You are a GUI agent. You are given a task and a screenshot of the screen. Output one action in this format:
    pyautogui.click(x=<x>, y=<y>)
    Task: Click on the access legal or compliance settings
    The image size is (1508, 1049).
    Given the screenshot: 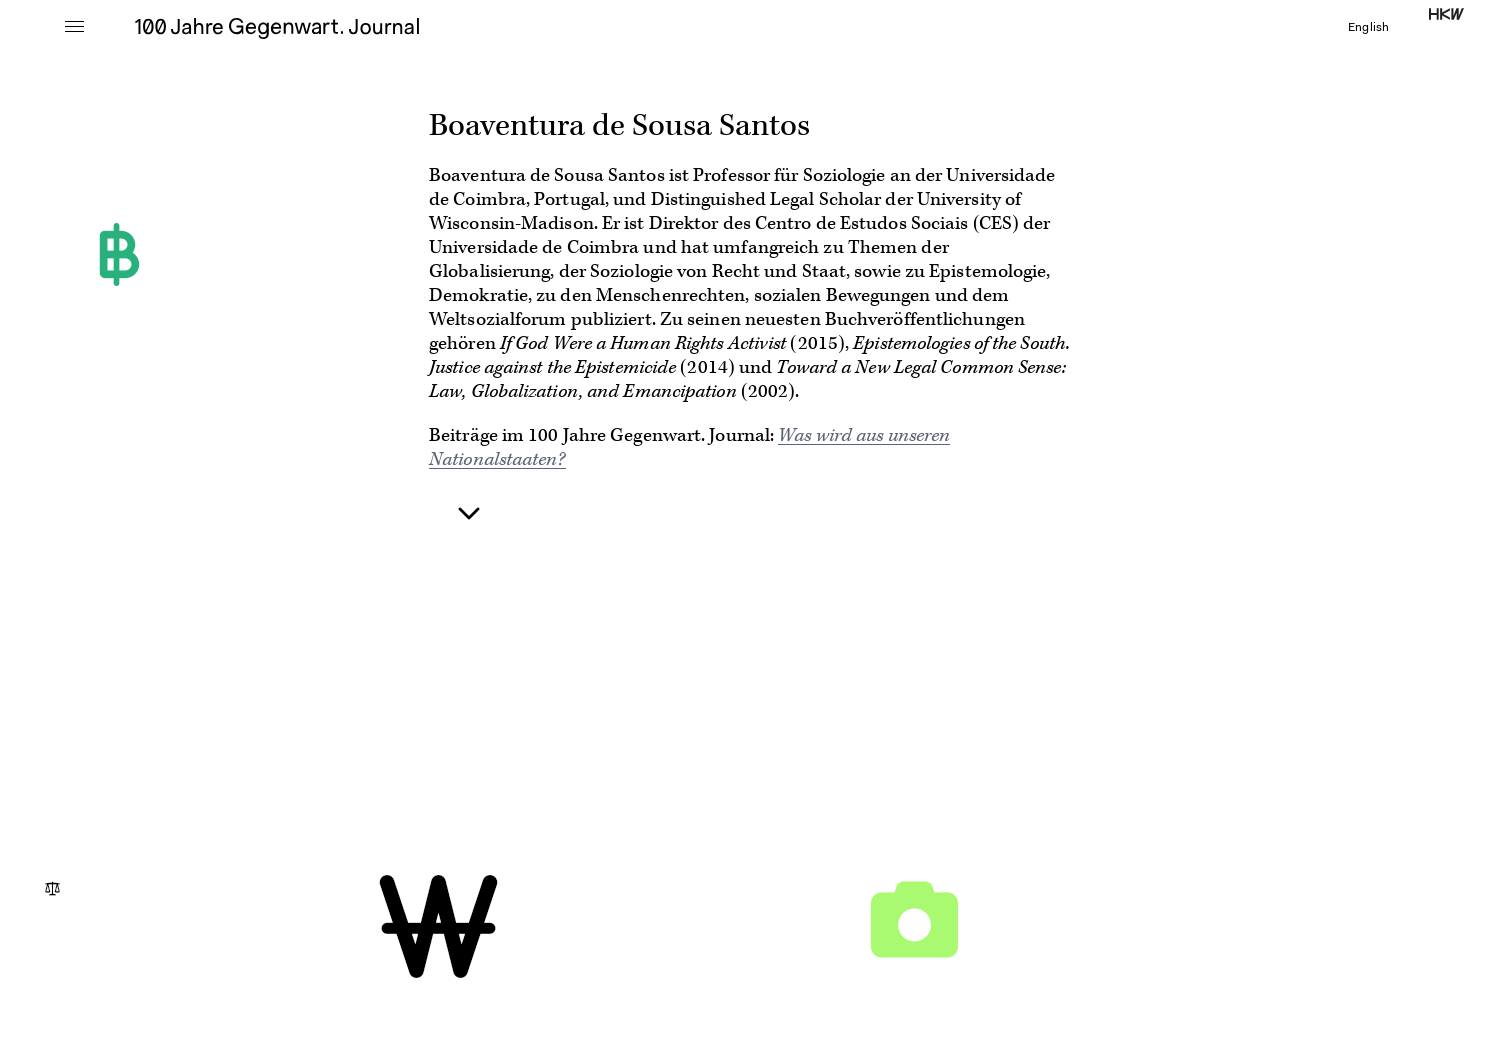 What is the action you would take?
    pyautogui.click(x=52, y=888)
    